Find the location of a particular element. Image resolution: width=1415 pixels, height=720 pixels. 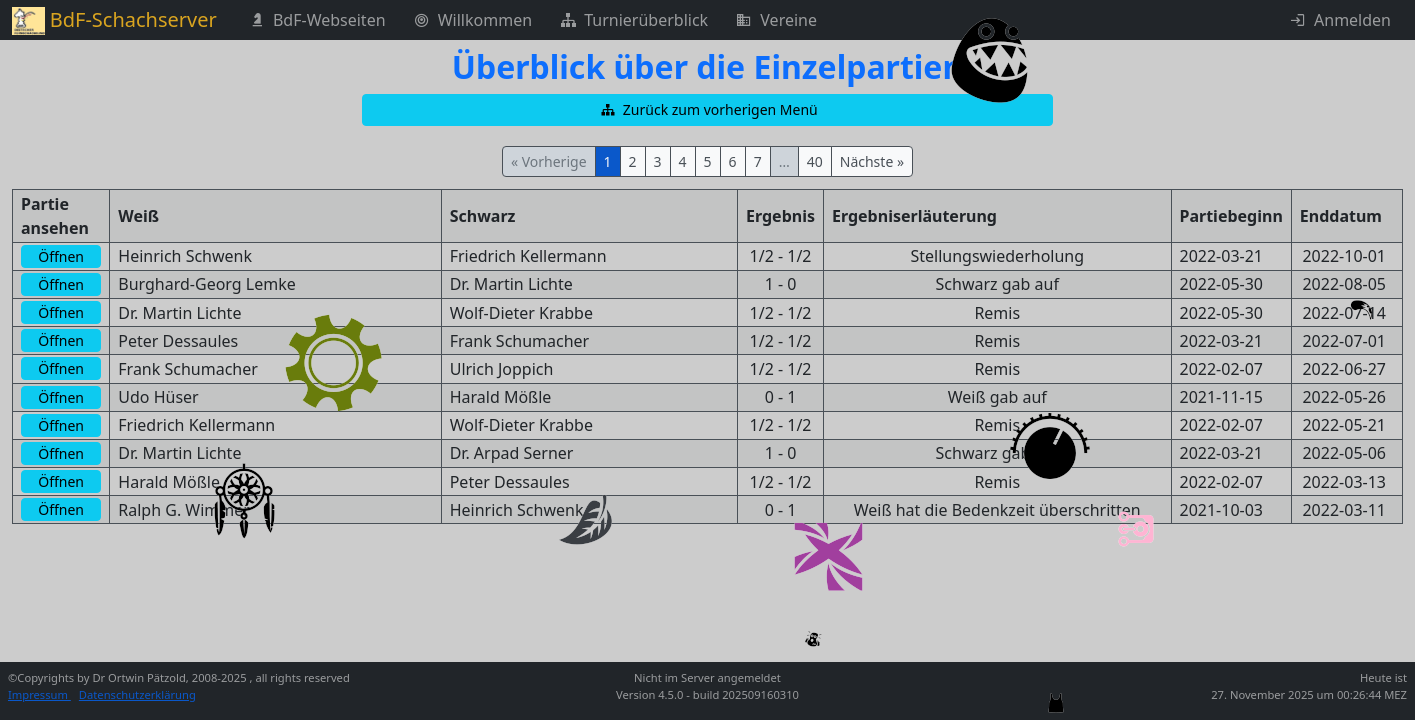

indicates gluttony status effect or debuff is located at coordinates (991, 60).